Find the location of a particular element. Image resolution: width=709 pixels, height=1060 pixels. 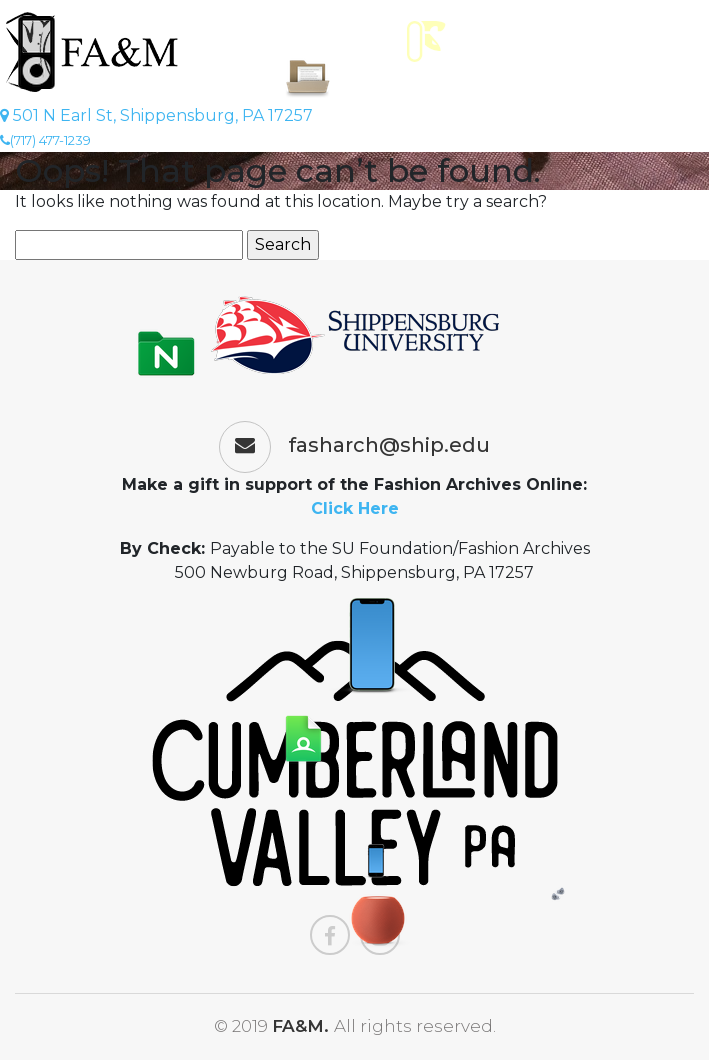

access system utilities and tools is located at coordinates (427, 41).